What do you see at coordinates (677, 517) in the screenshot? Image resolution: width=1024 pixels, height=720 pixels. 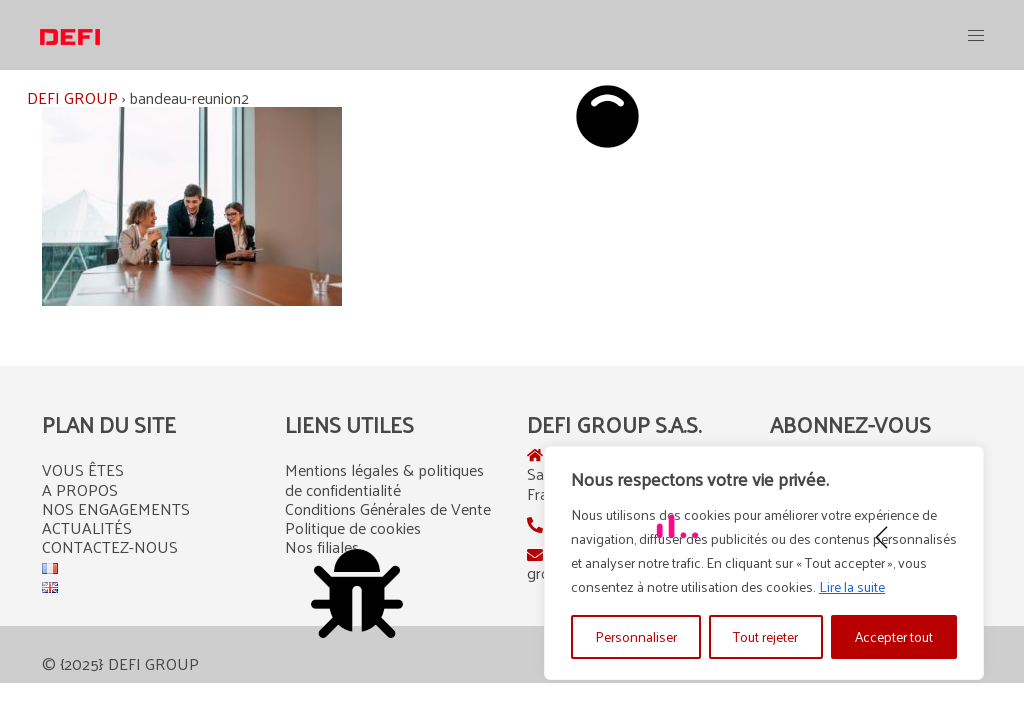 I see `indicates moderate signal strength` at bounding box center [677, 517].